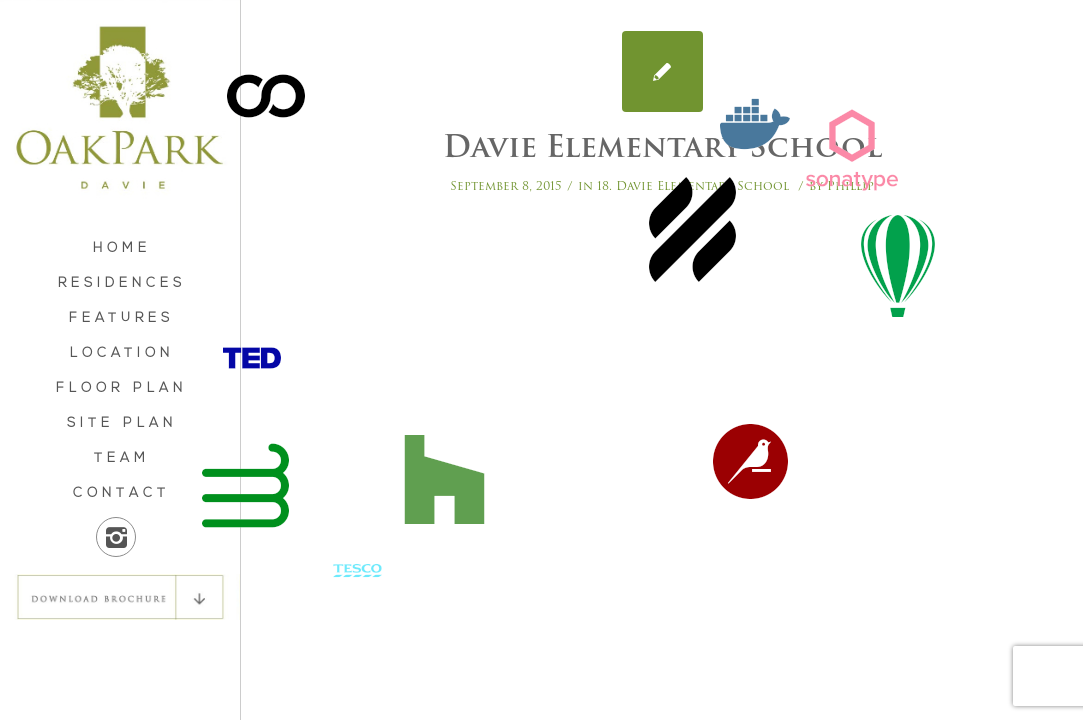  Describe the element at coordinates (692, 229) in the screenshot. I see `Help Scout logo` at that location.